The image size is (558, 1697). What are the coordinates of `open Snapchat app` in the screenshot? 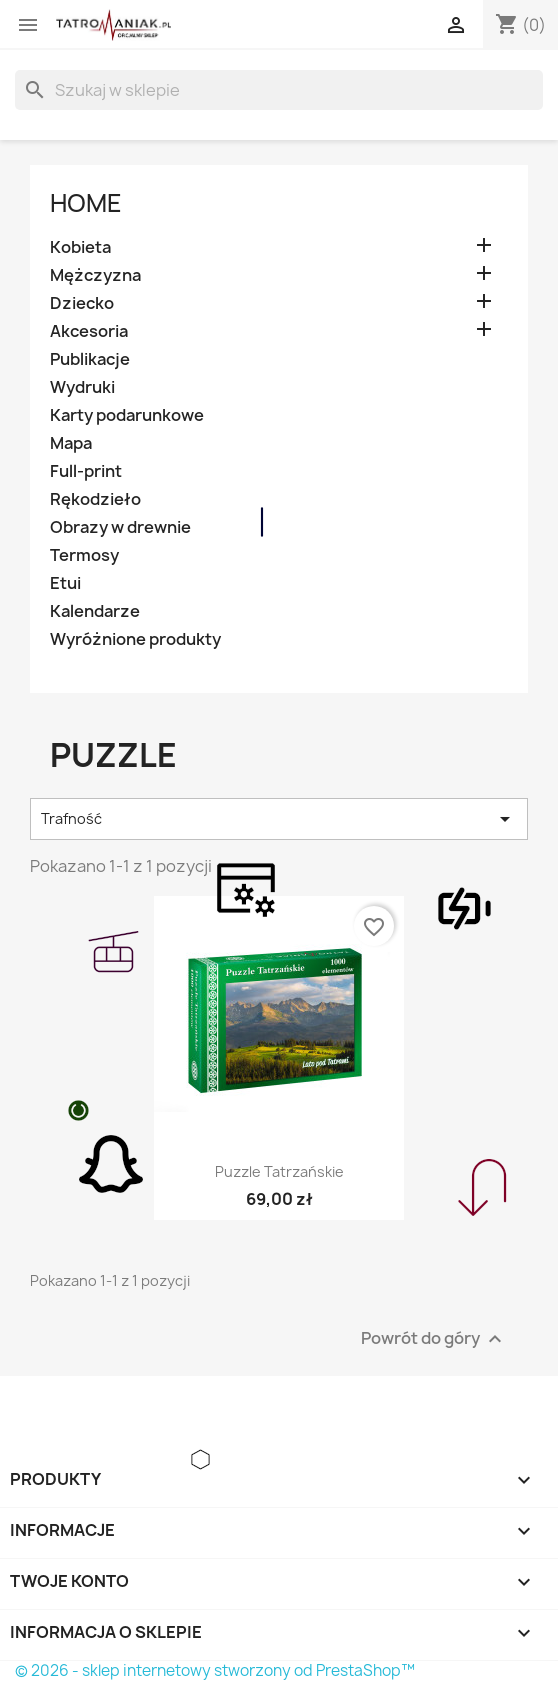 It's located at (111, 1165).